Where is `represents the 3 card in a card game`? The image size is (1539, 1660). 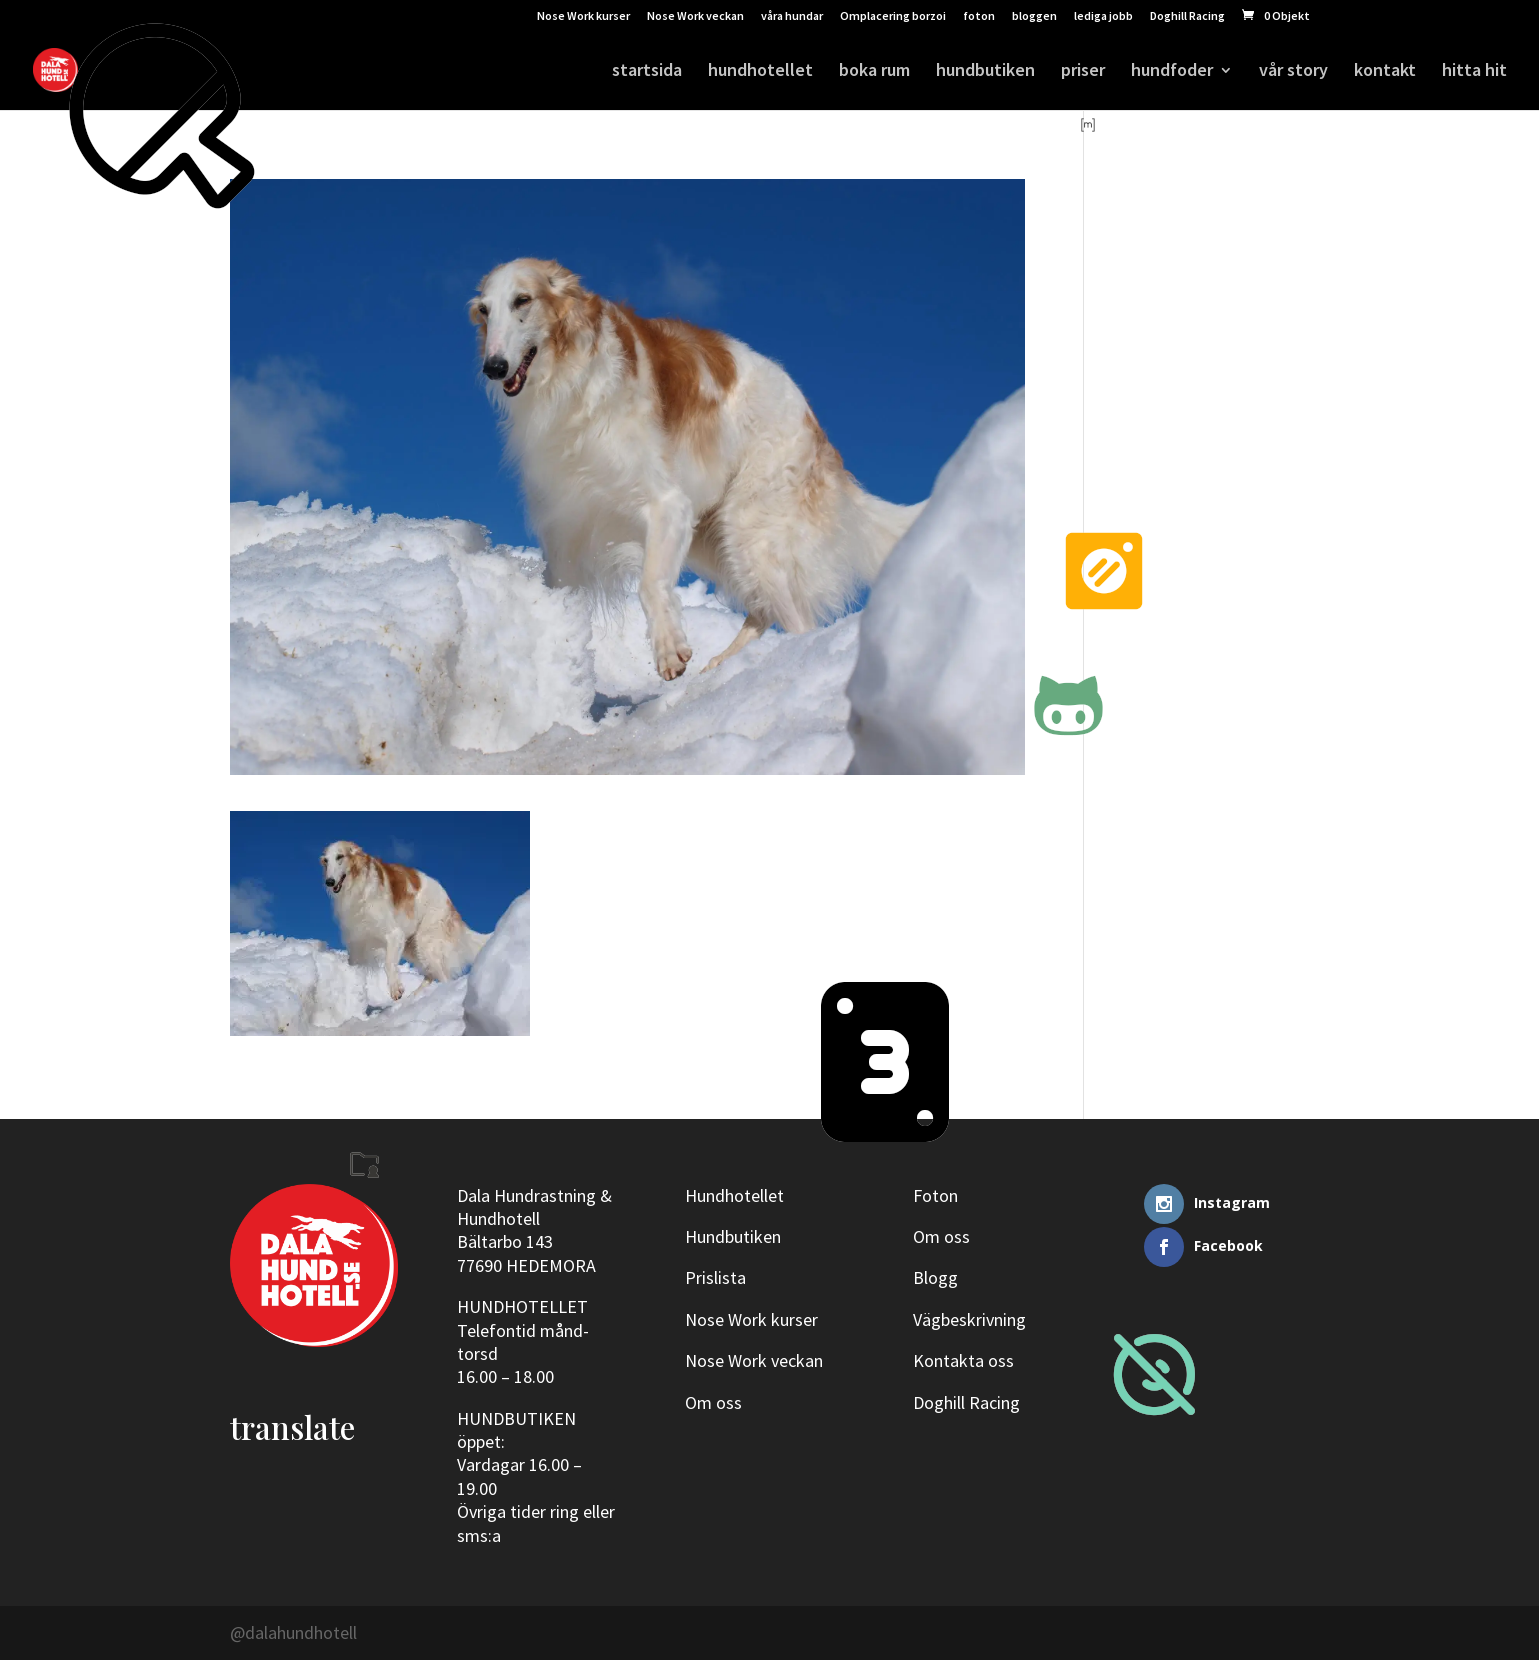
represents the 3 card in a card game is located at coordinates (885, 1062).